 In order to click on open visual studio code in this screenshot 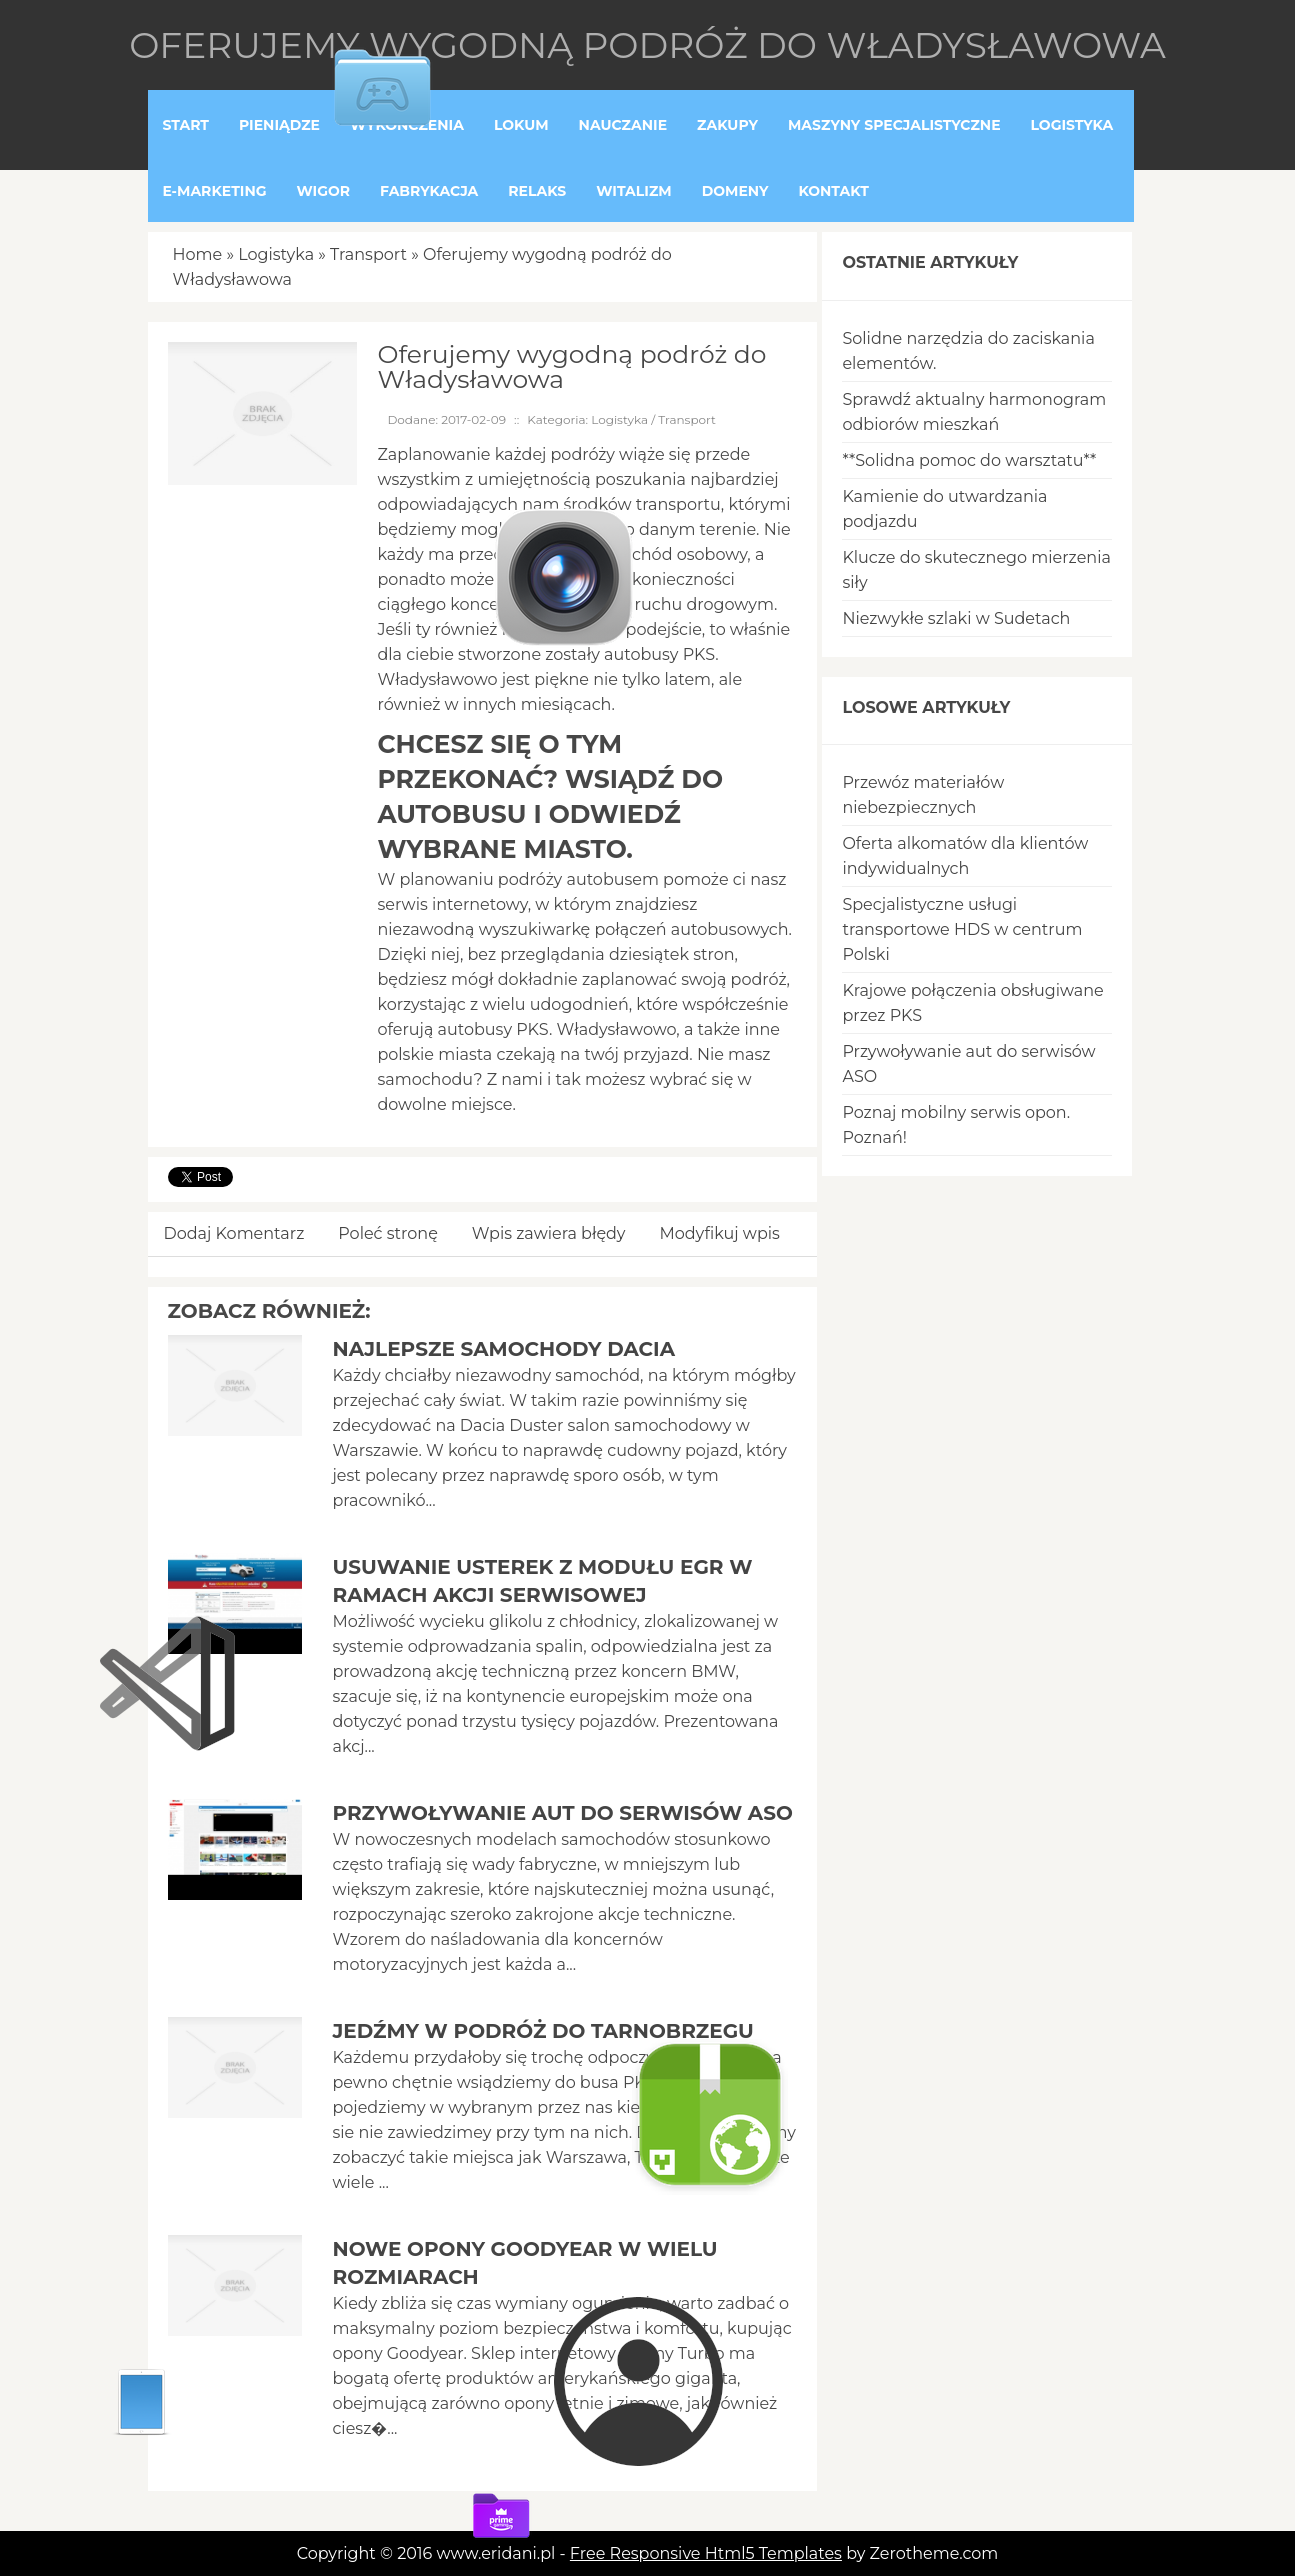, I will do `click(167, 1683)`.